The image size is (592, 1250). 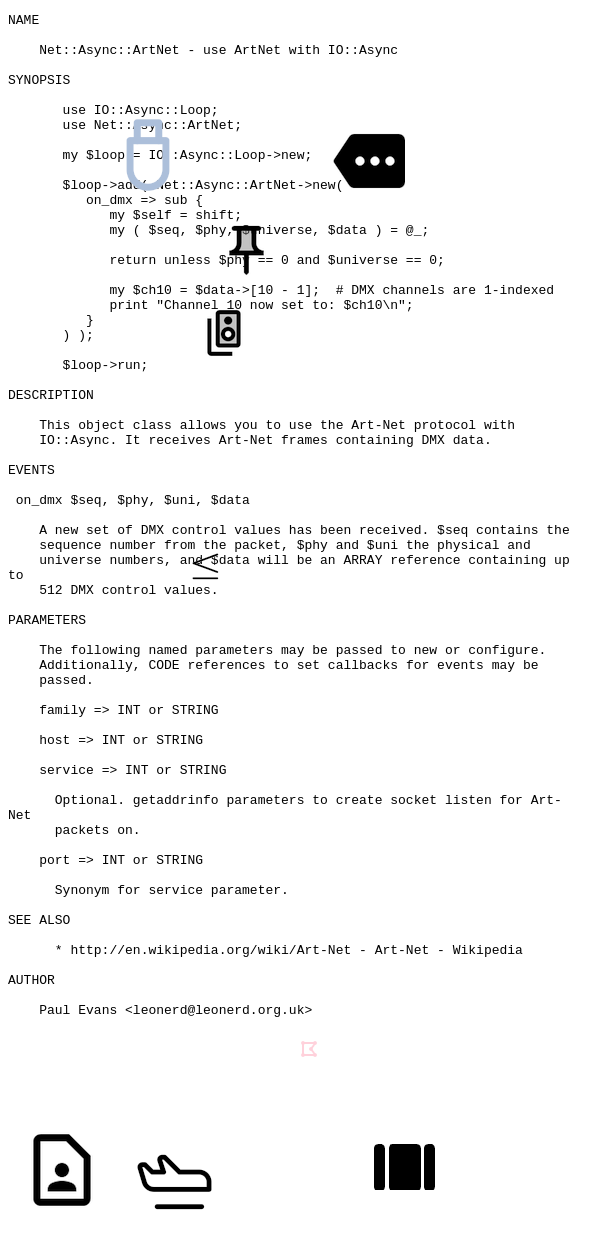 What do you see at coordinates (62, 1170) in the screenshot?
I see `view contact details` at bounding box center [62, 1170].